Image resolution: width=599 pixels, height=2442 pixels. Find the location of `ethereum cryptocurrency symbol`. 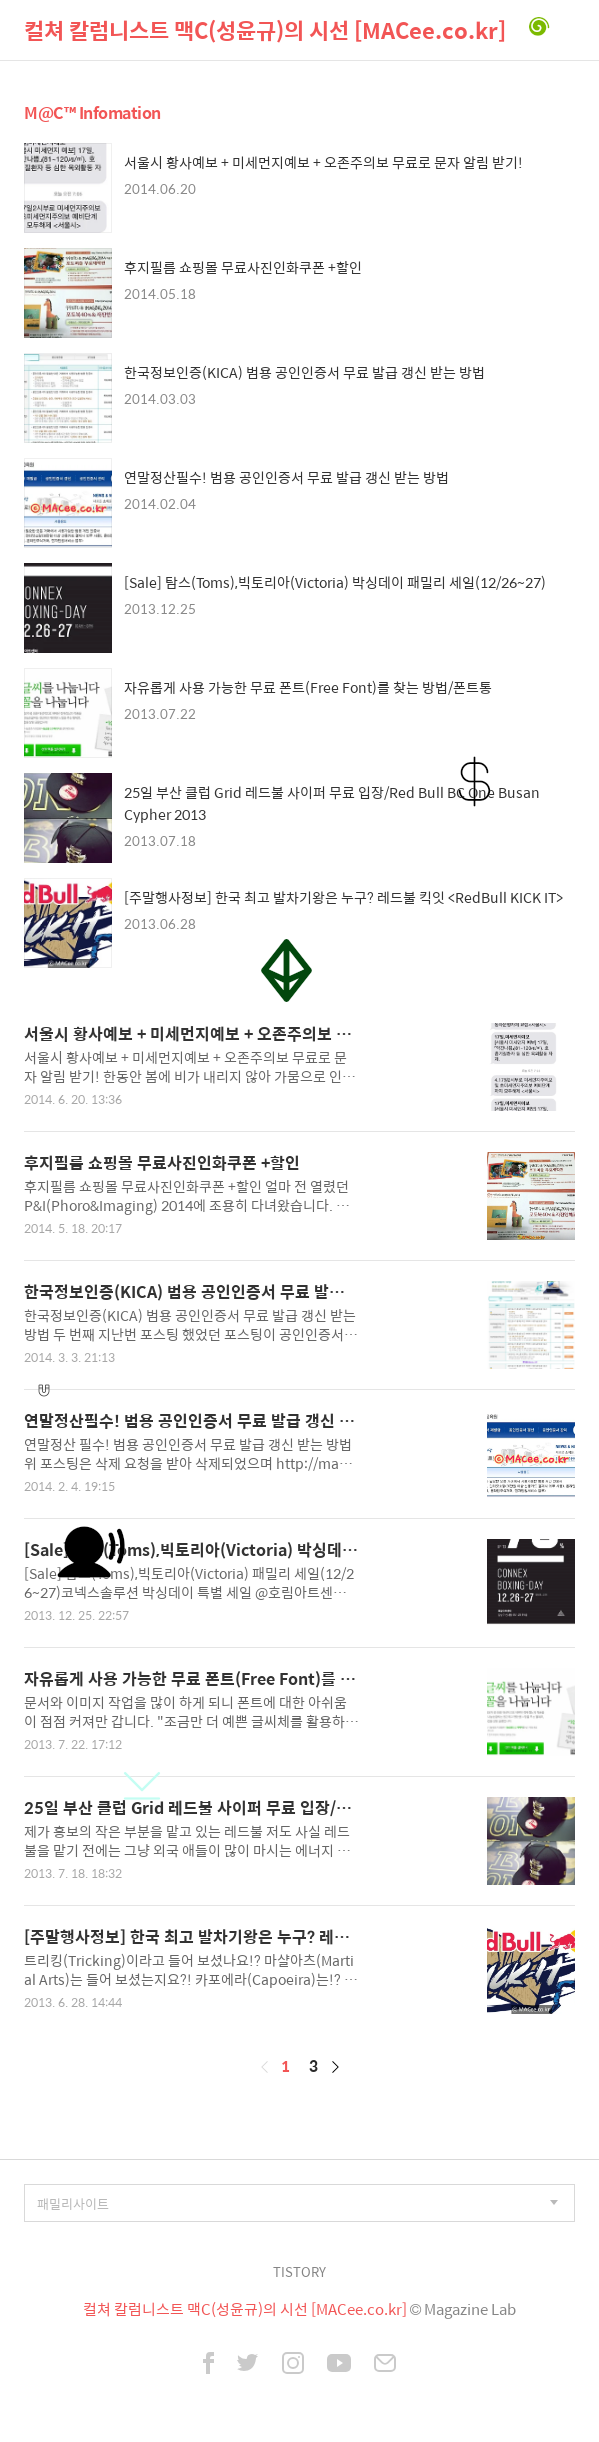

ethereum cryptocurrency symbol is located at coordinates (286, 970).